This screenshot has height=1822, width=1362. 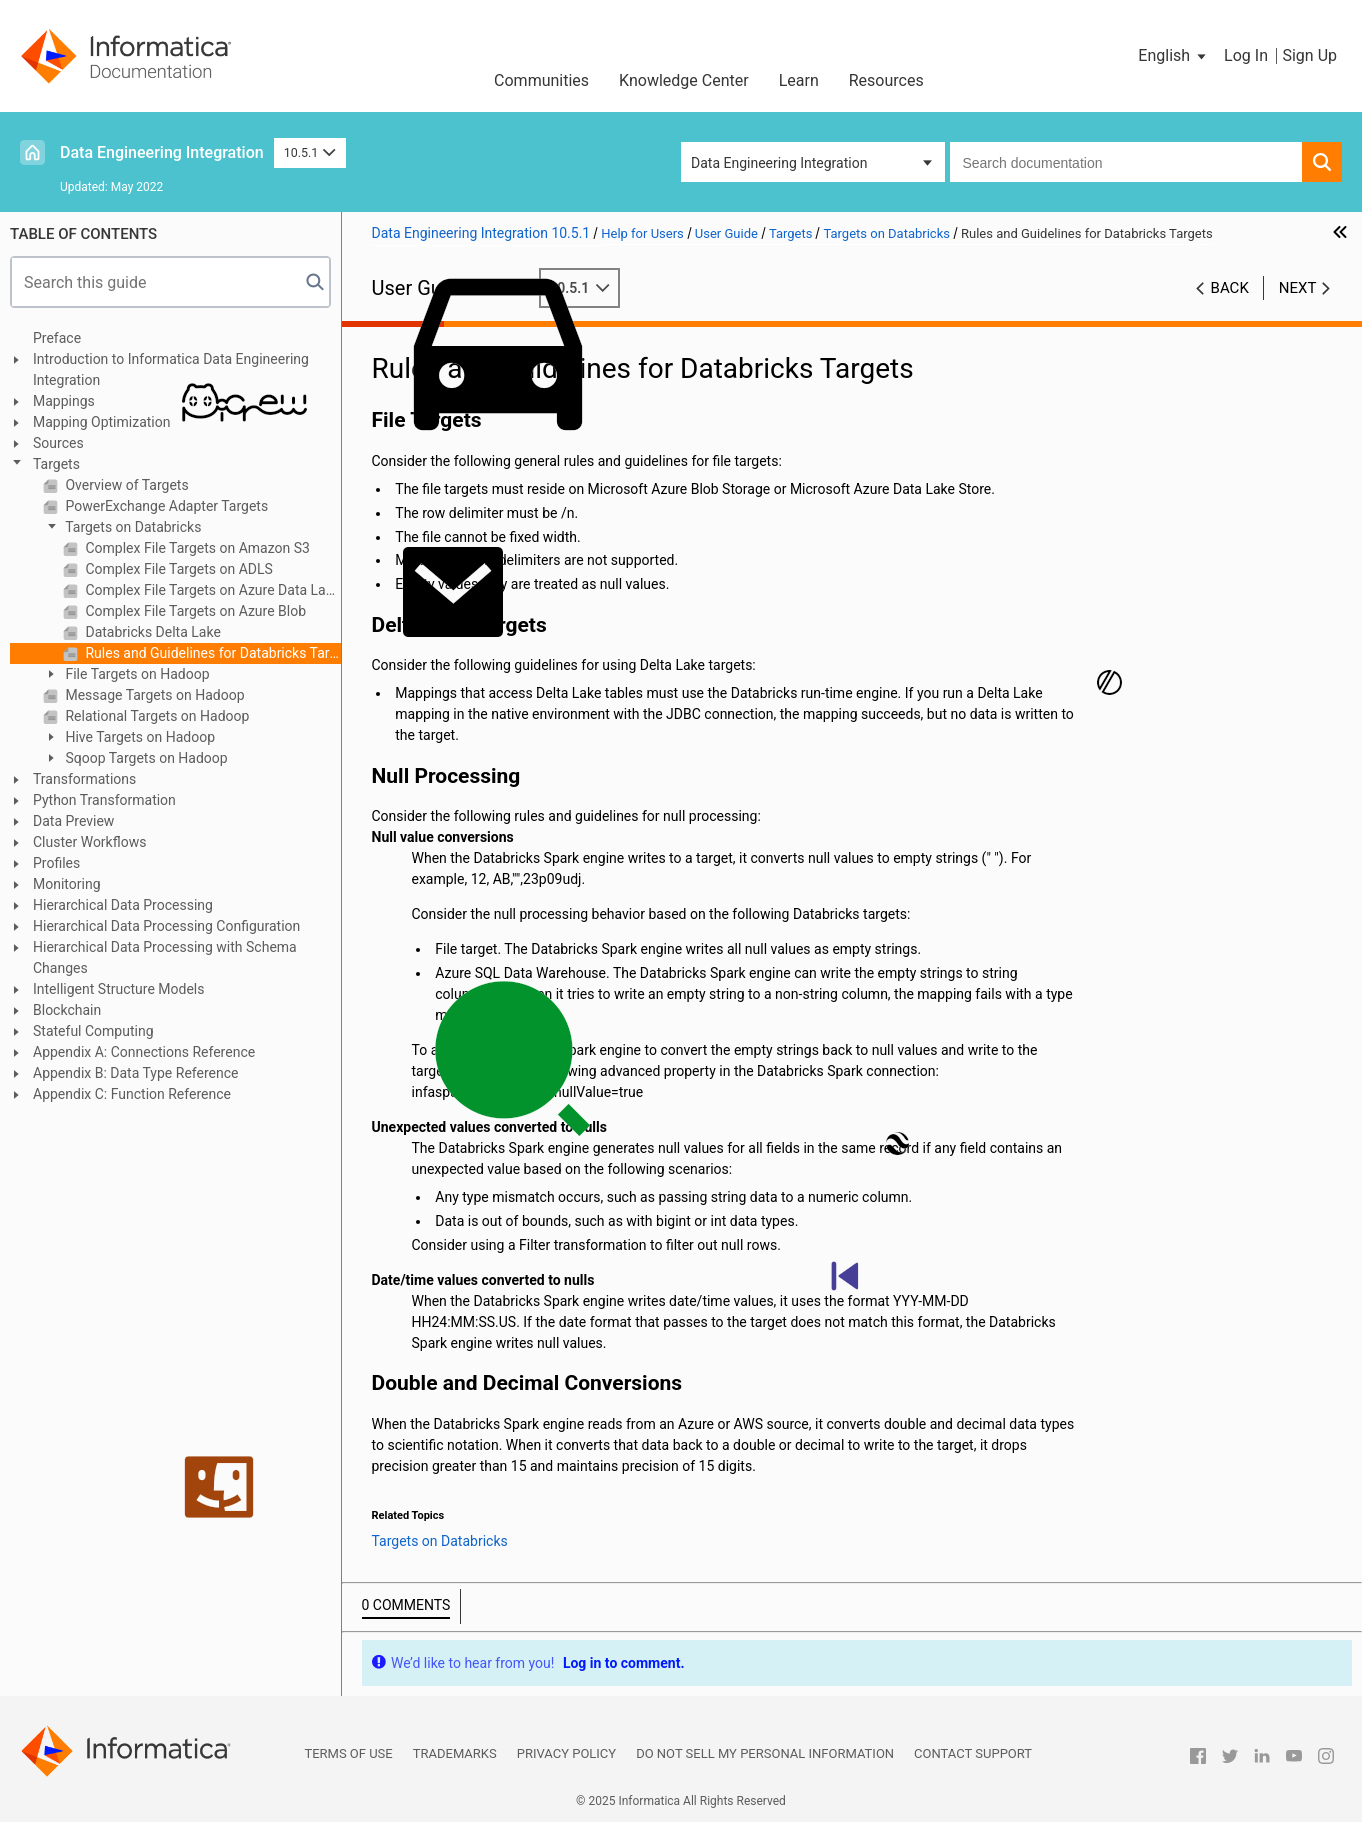 What do you see at coordinates (244, 402) in the screenshot?
I see `open the picrew avatar maker app` at bounding box center [244, 402].